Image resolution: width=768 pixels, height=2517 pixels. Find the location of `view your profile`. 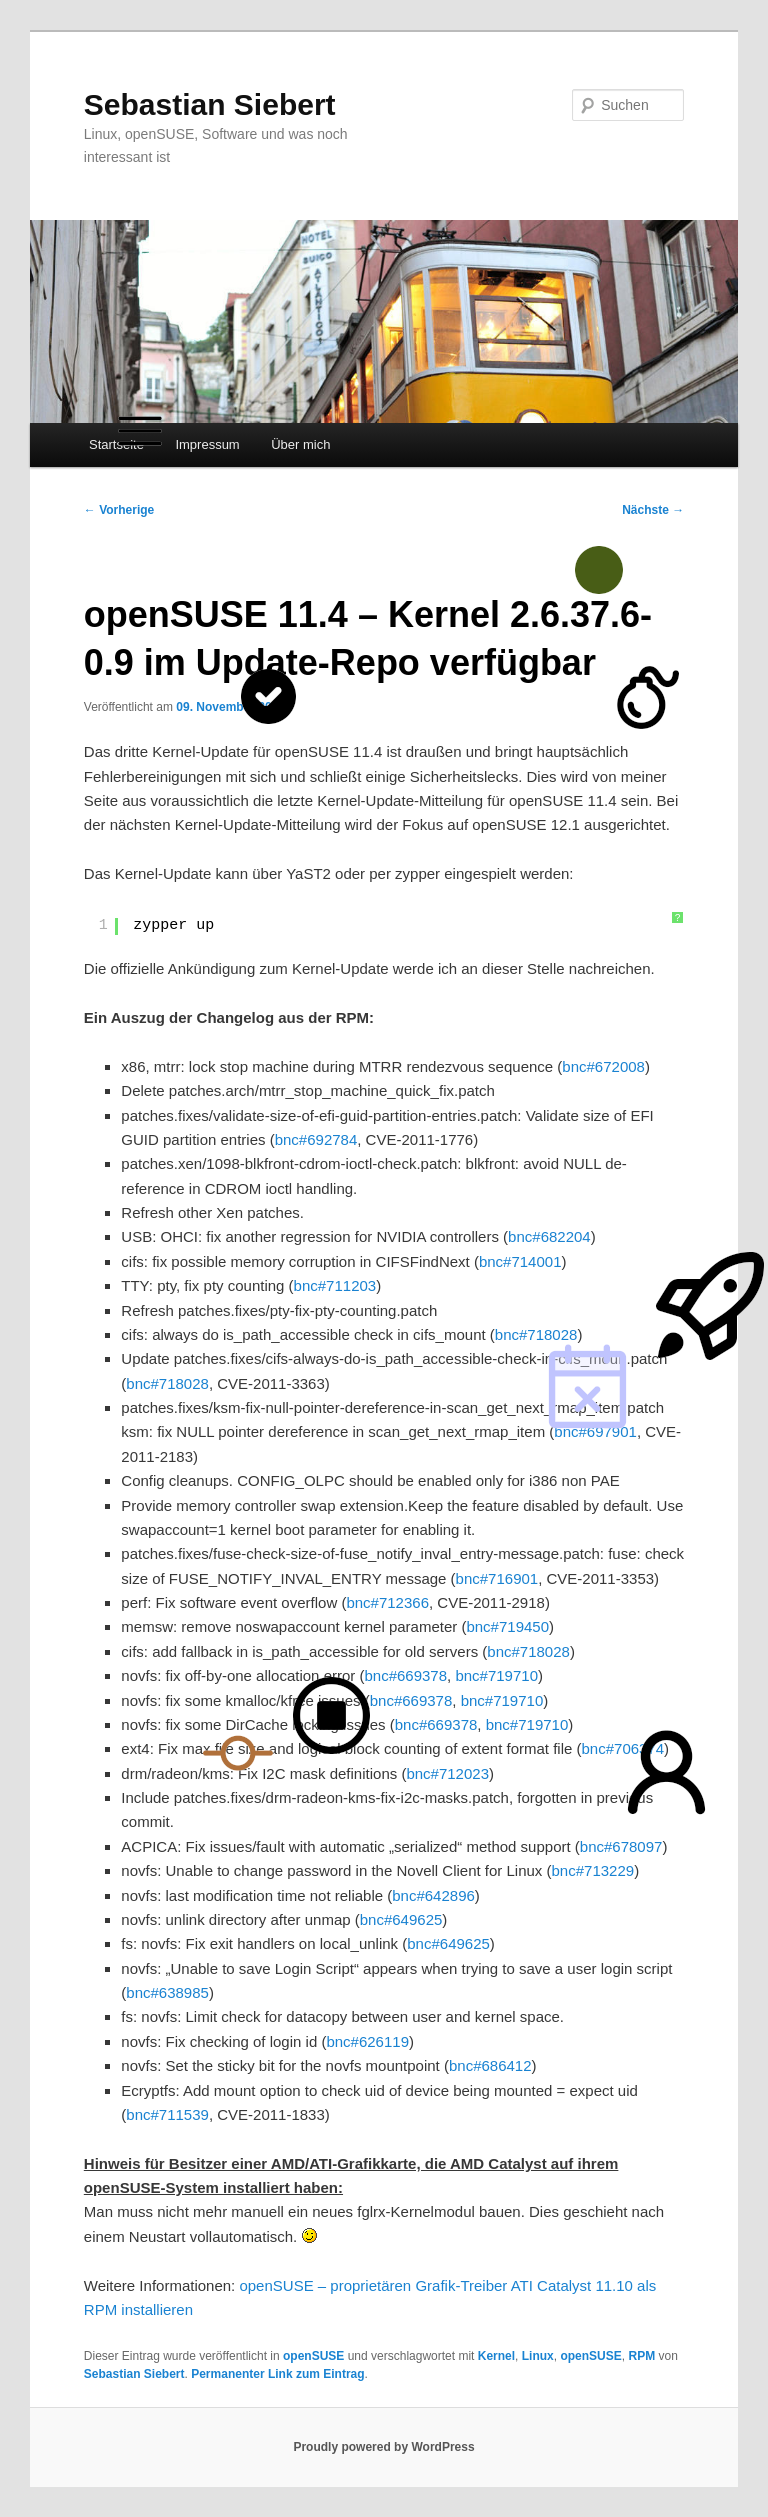

view your profile is located at coordinates (666, 1775).